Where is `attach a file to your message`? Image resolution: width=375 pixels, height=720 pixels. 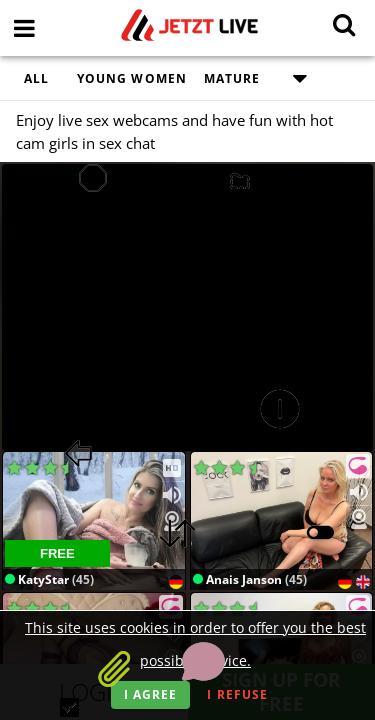
attach a file to your message is located at coordinates (115, 669).